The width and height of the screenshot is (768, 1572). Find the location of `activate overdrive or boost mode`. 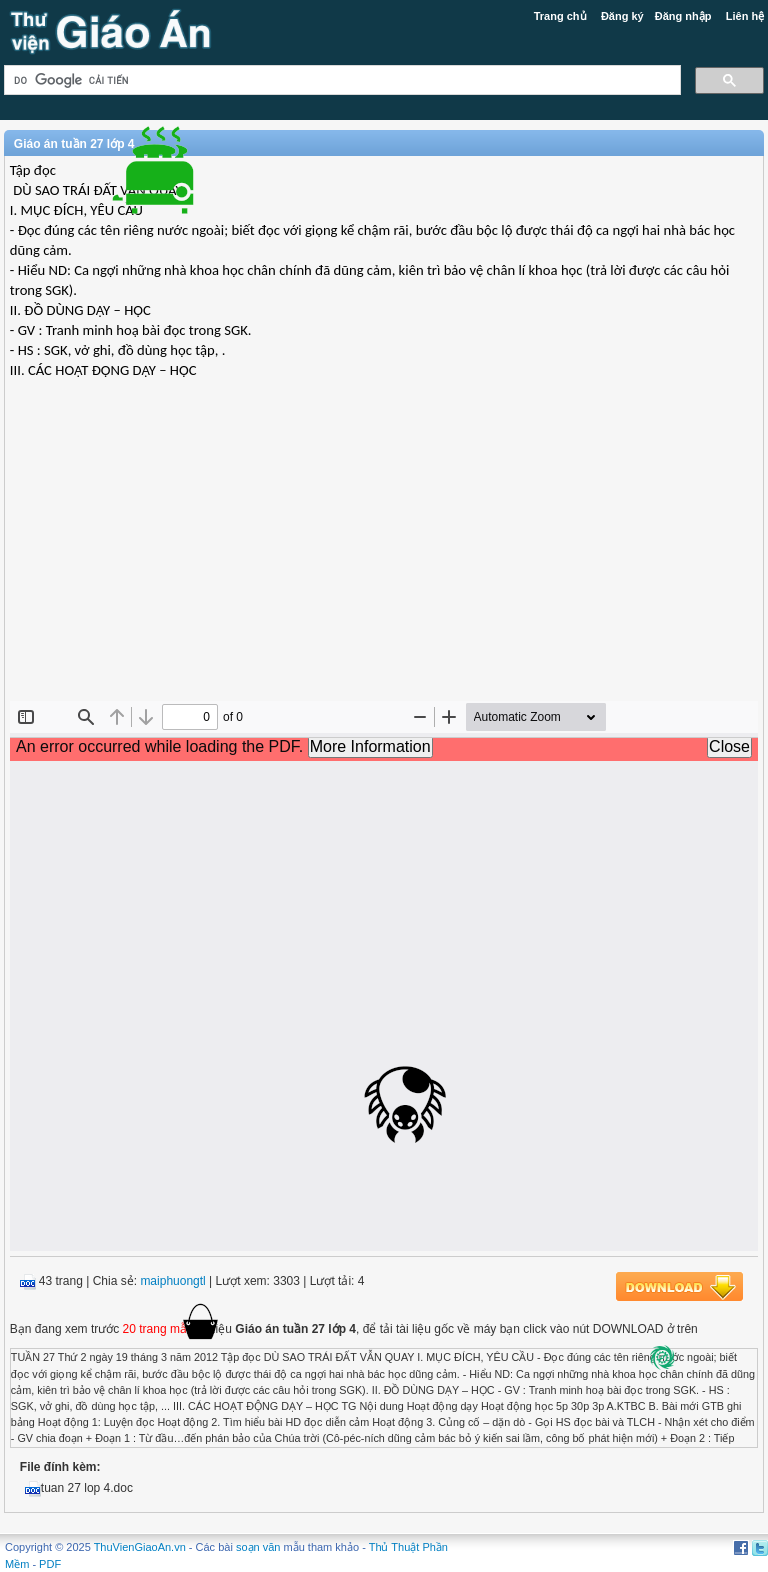

activate overdrive or boost mode is located at coordinates (662, 1357).